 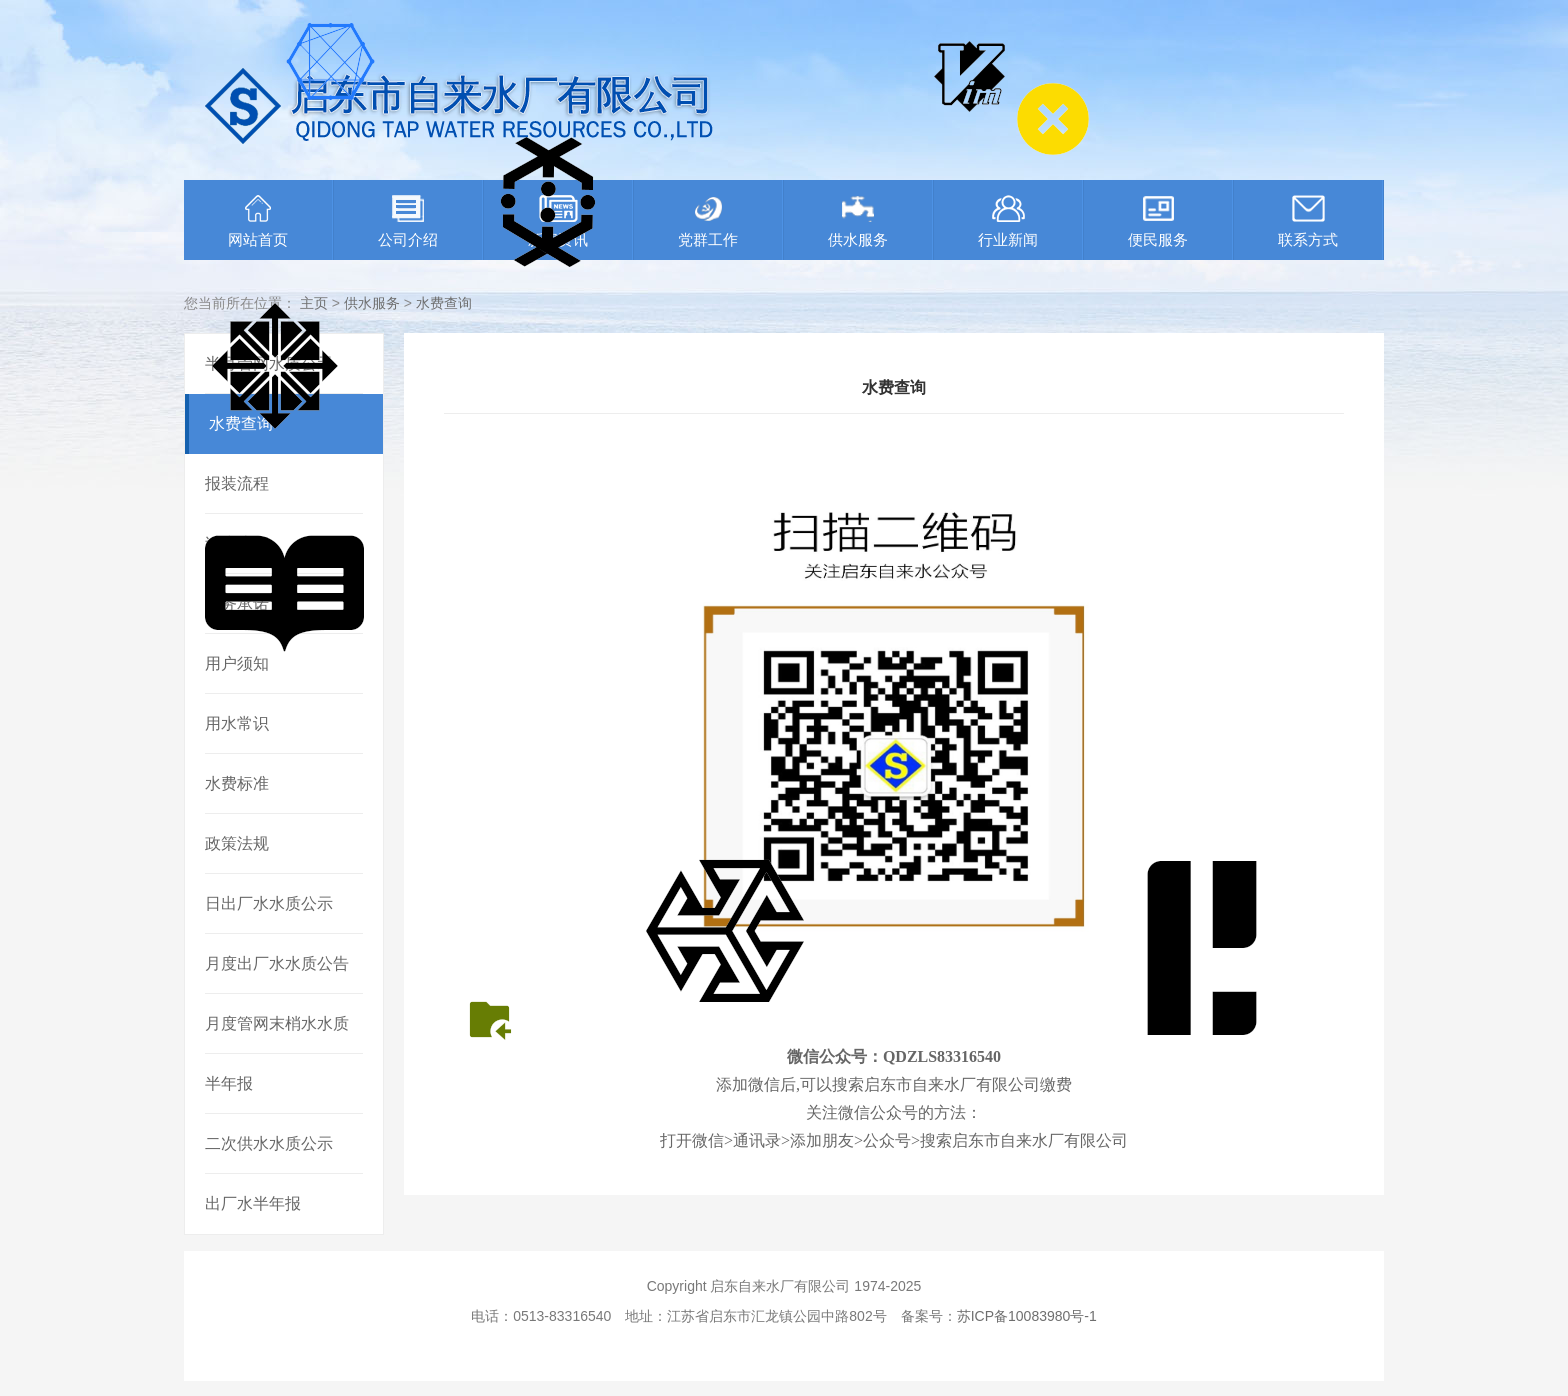 What do you see at coordinates (725, 931) in the screenshot?
I see `open the sidequest app for vr game sideloading` at bounding box center [725, 931].